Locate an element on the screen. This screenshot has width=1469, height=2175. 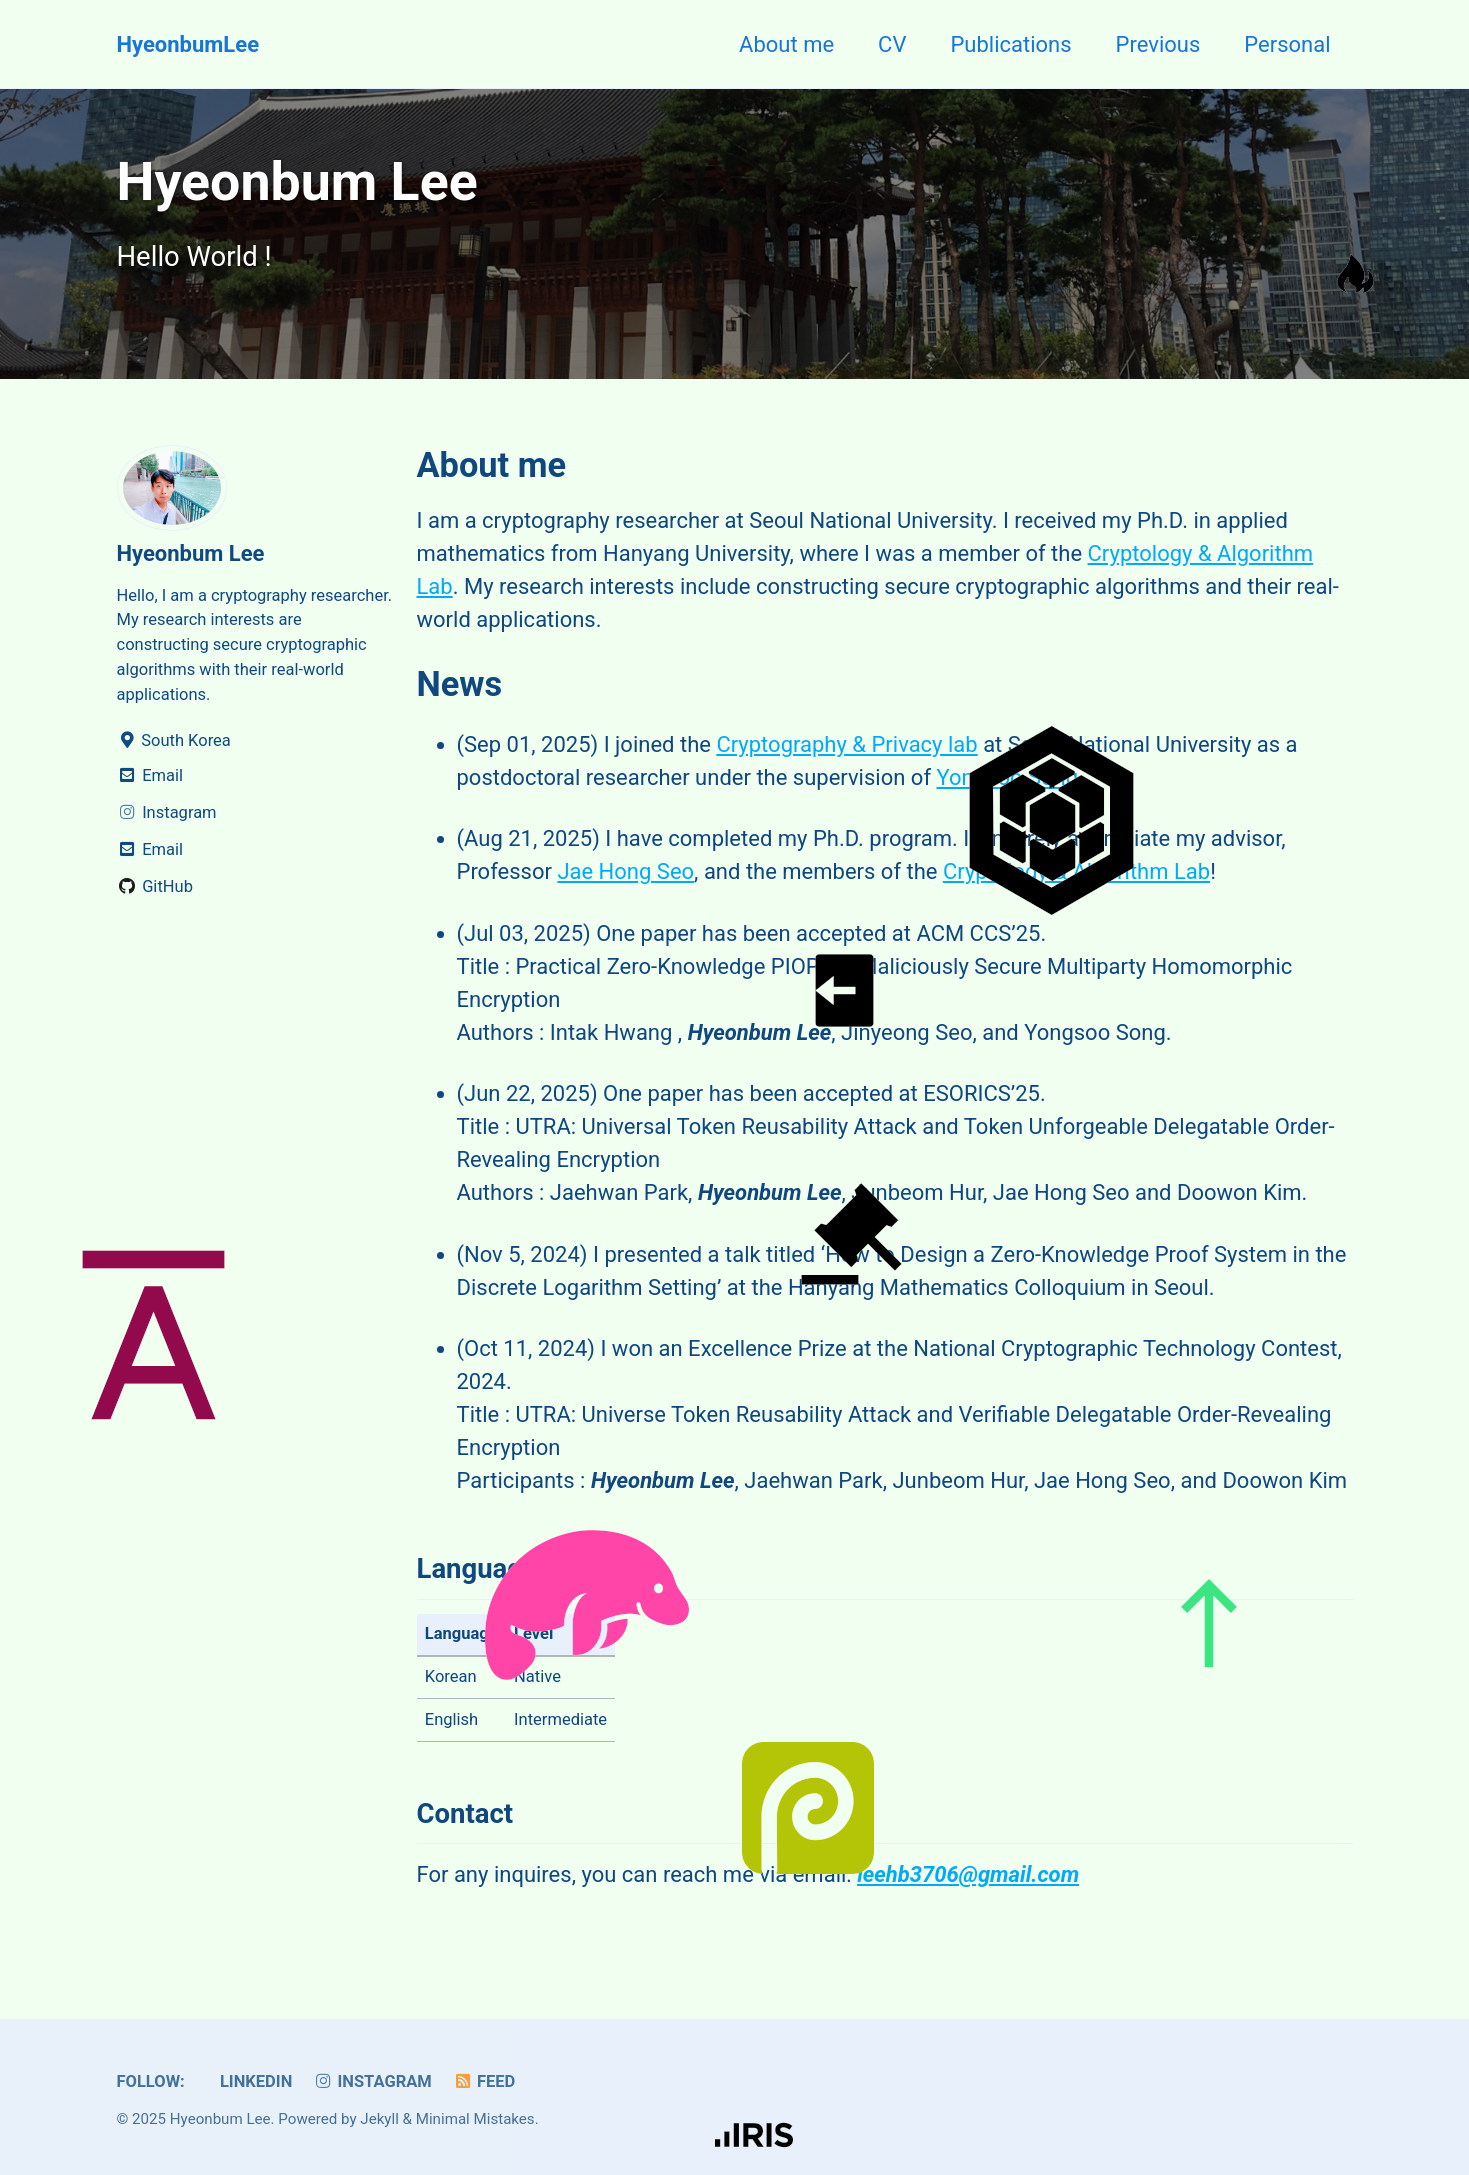
fireship brand logo is located at coordinates (1355, 273).